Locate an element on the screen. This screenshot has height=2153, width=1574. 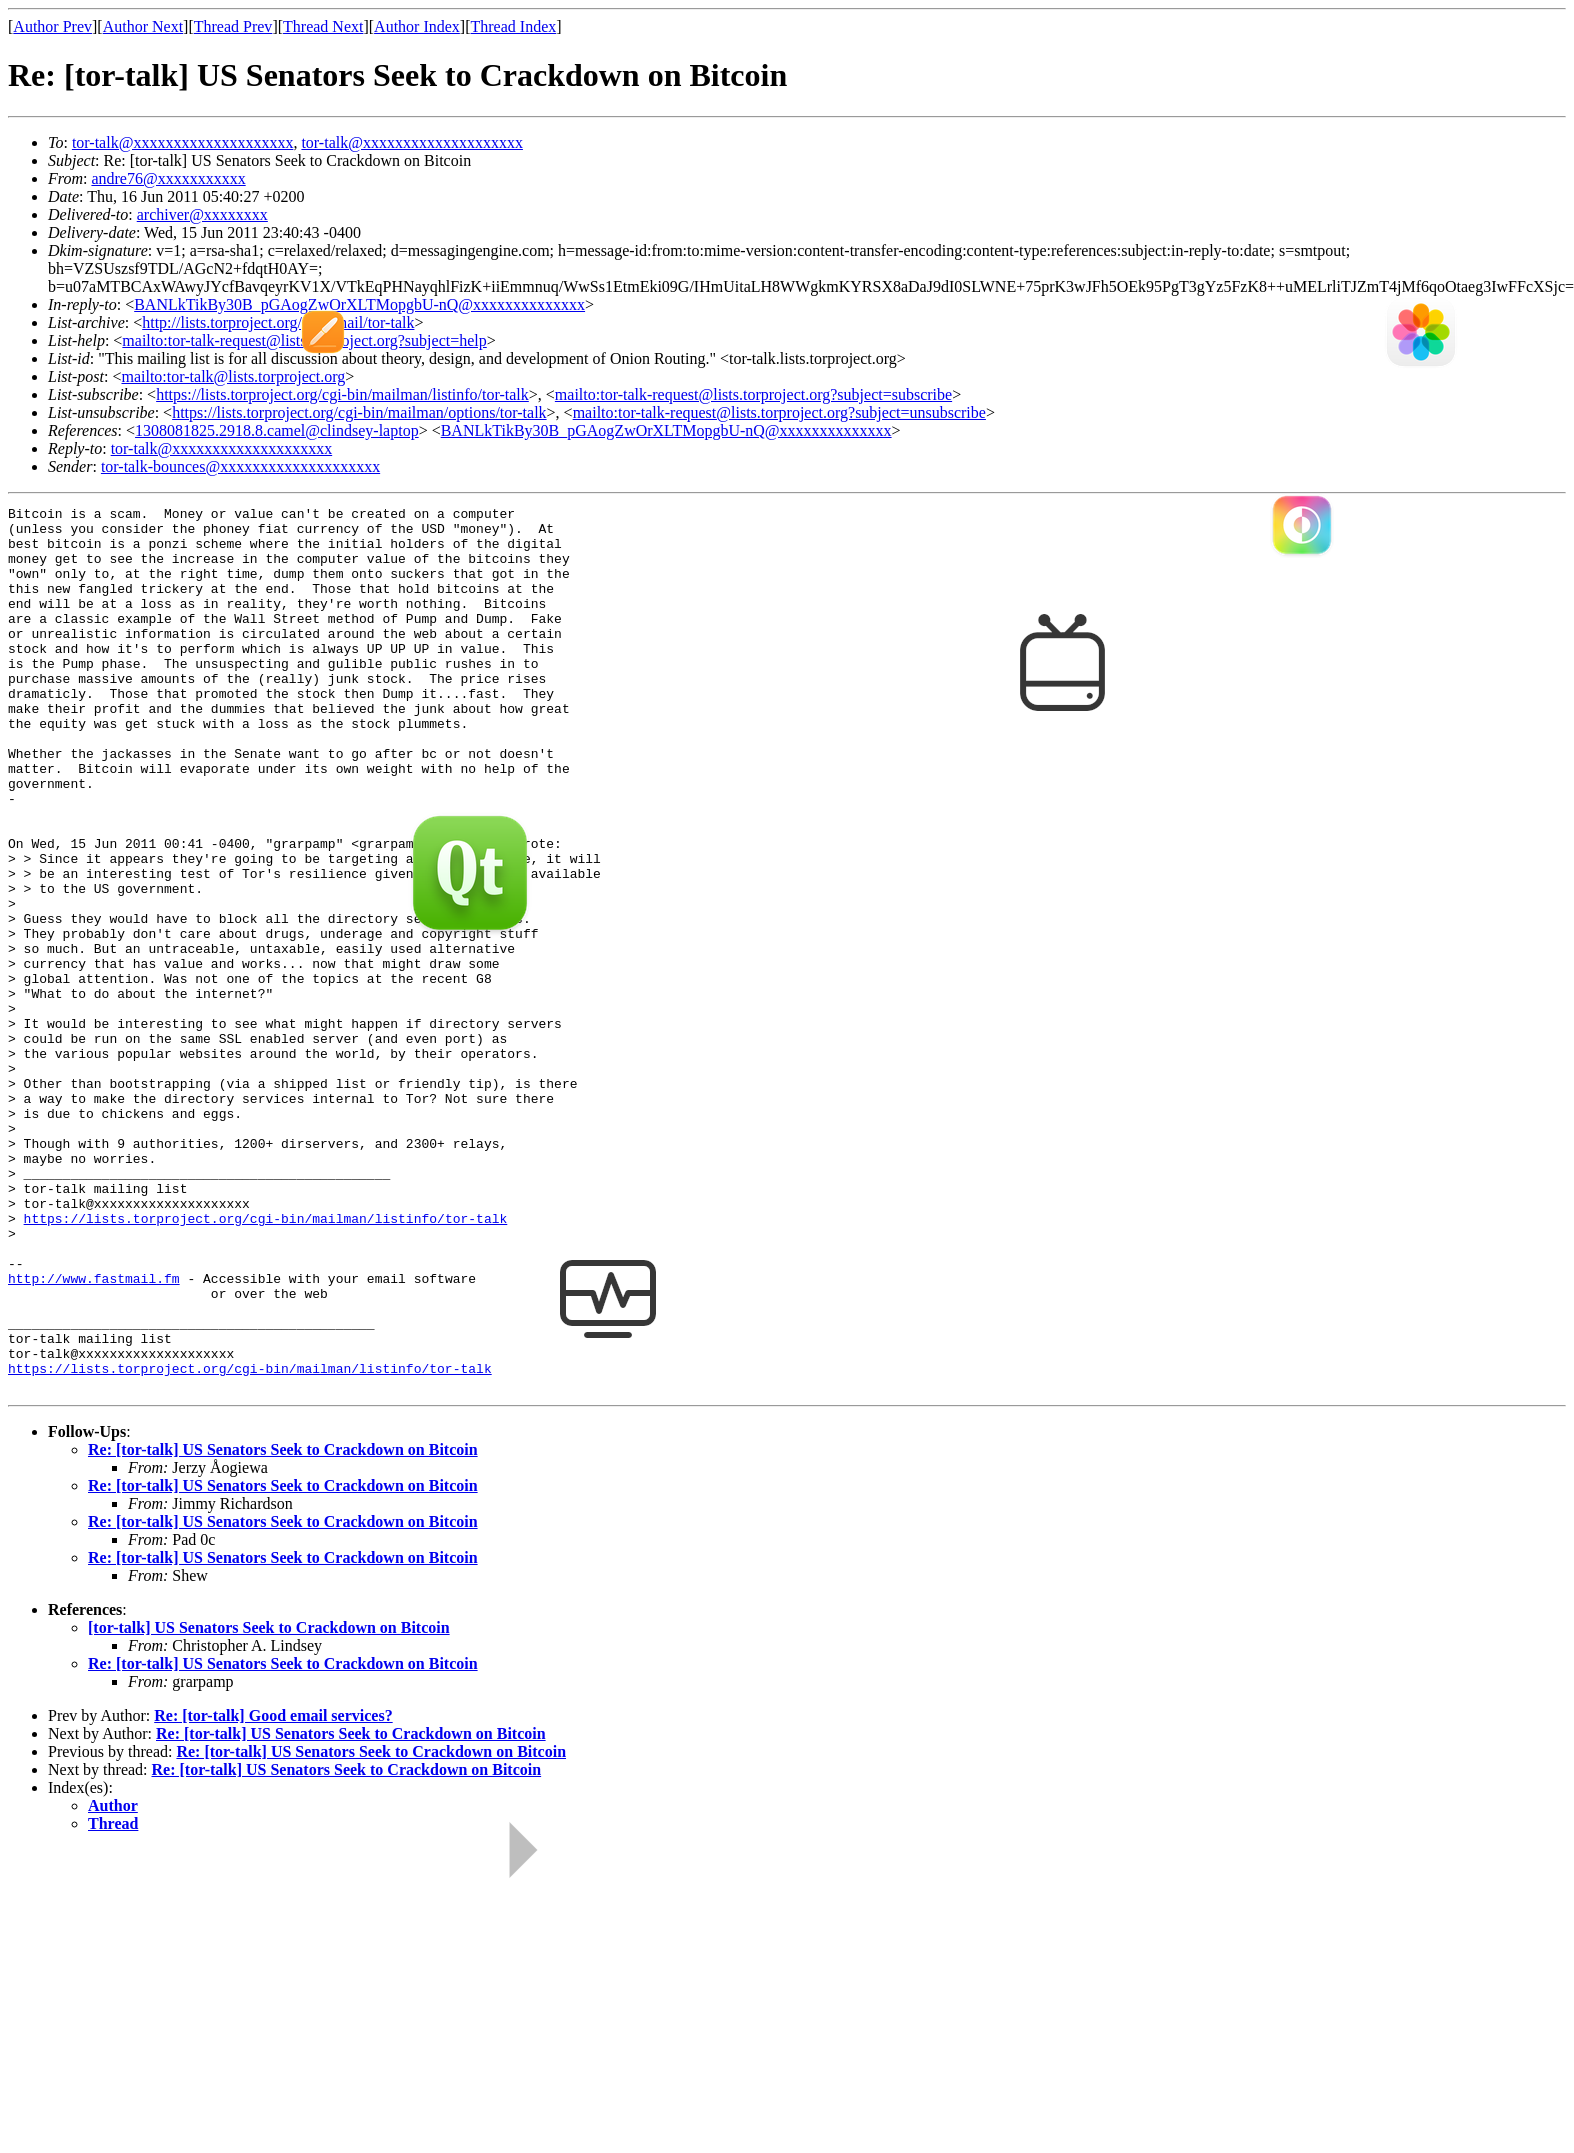
open LibreOffice Impress presentation software is located at coordinates (323, 332).